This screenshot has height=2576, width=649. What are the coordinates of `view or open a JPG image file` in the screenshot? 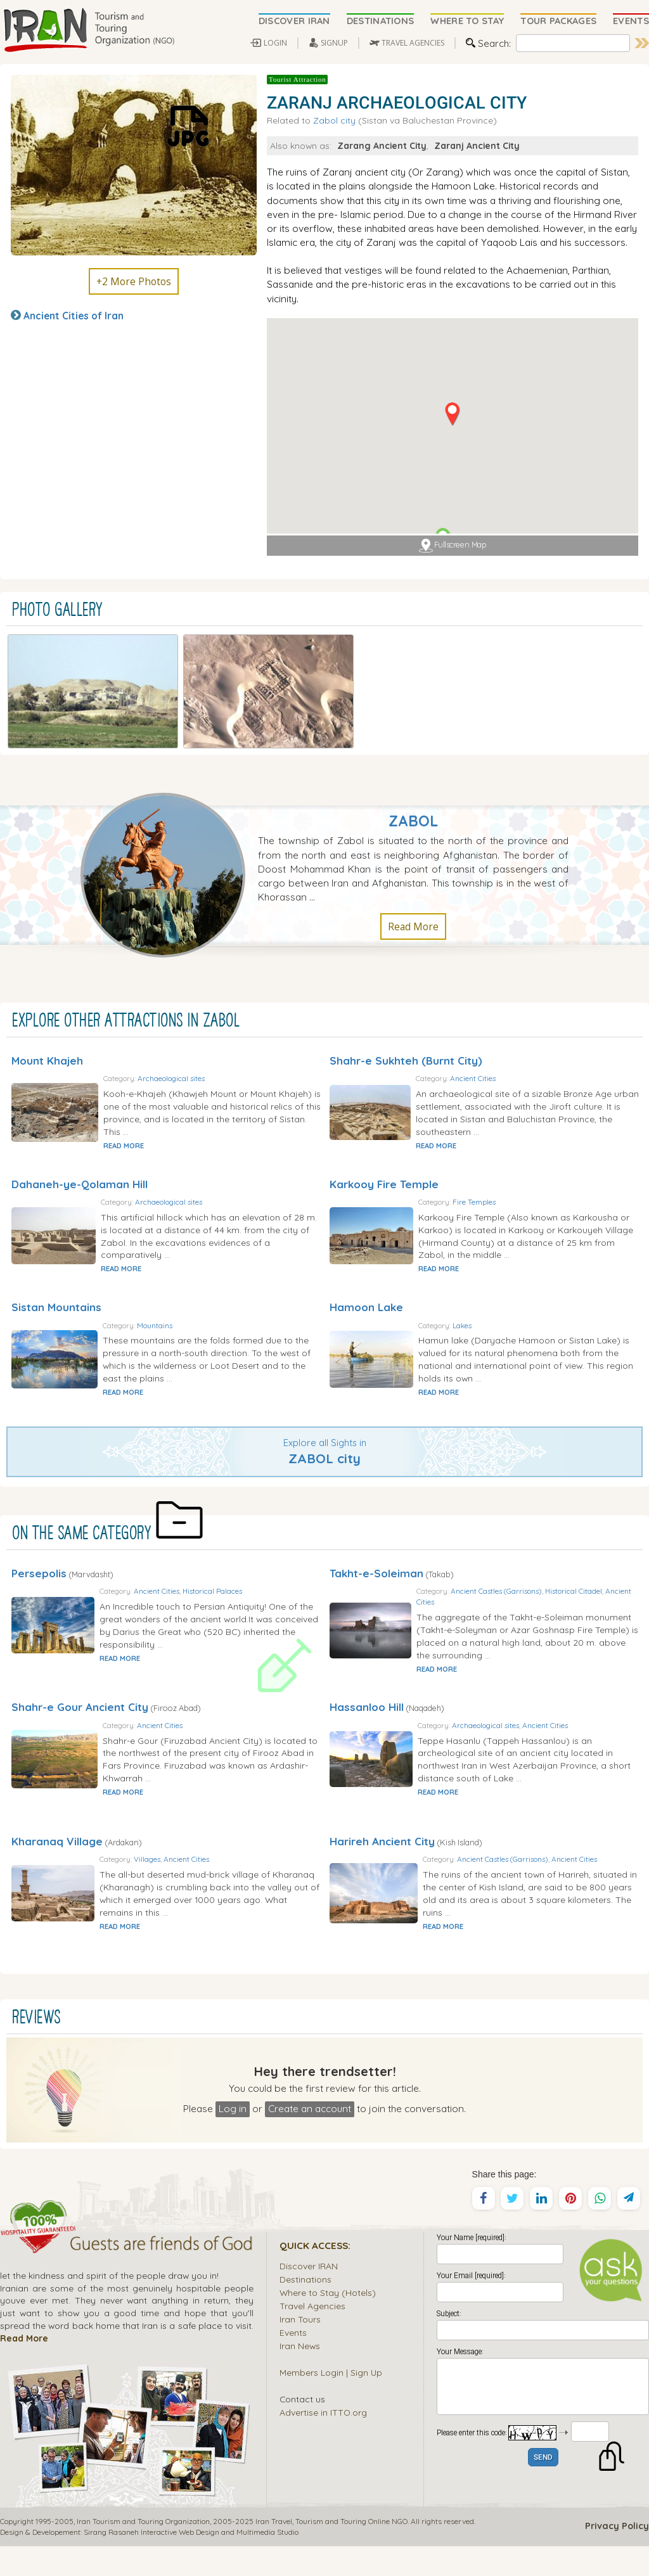 It's located at (189, 127).